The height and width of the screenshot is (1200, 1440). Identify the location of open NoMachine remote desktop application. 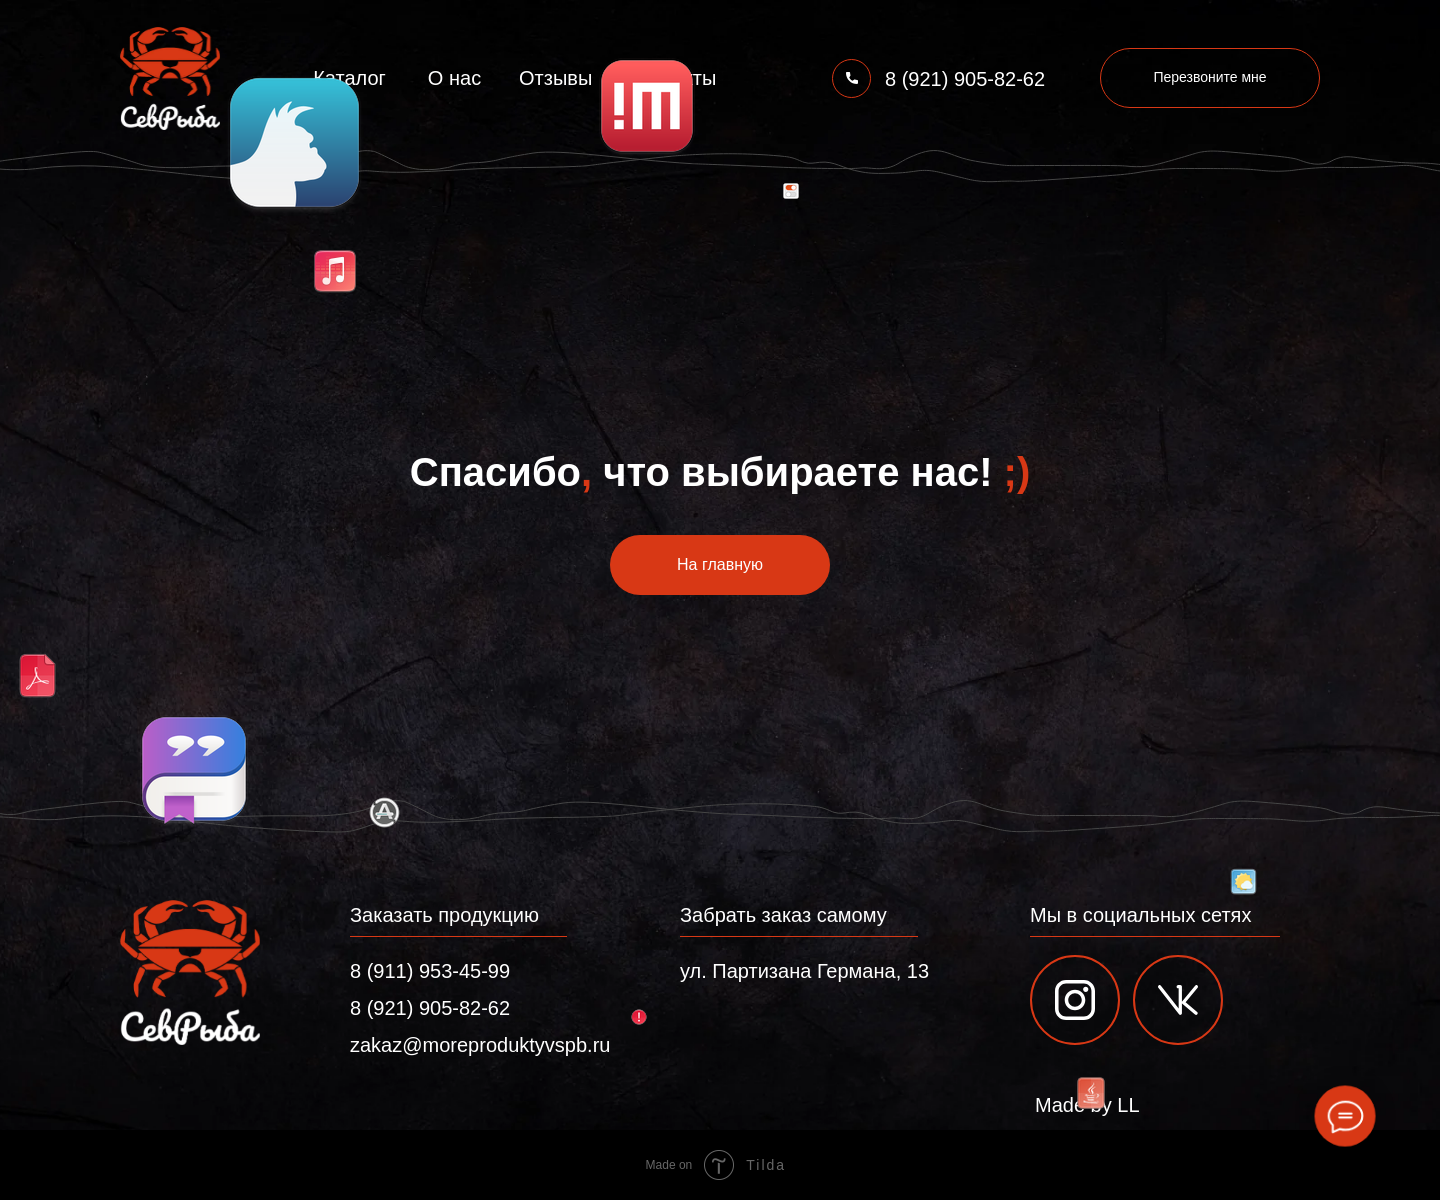
(647, 106).